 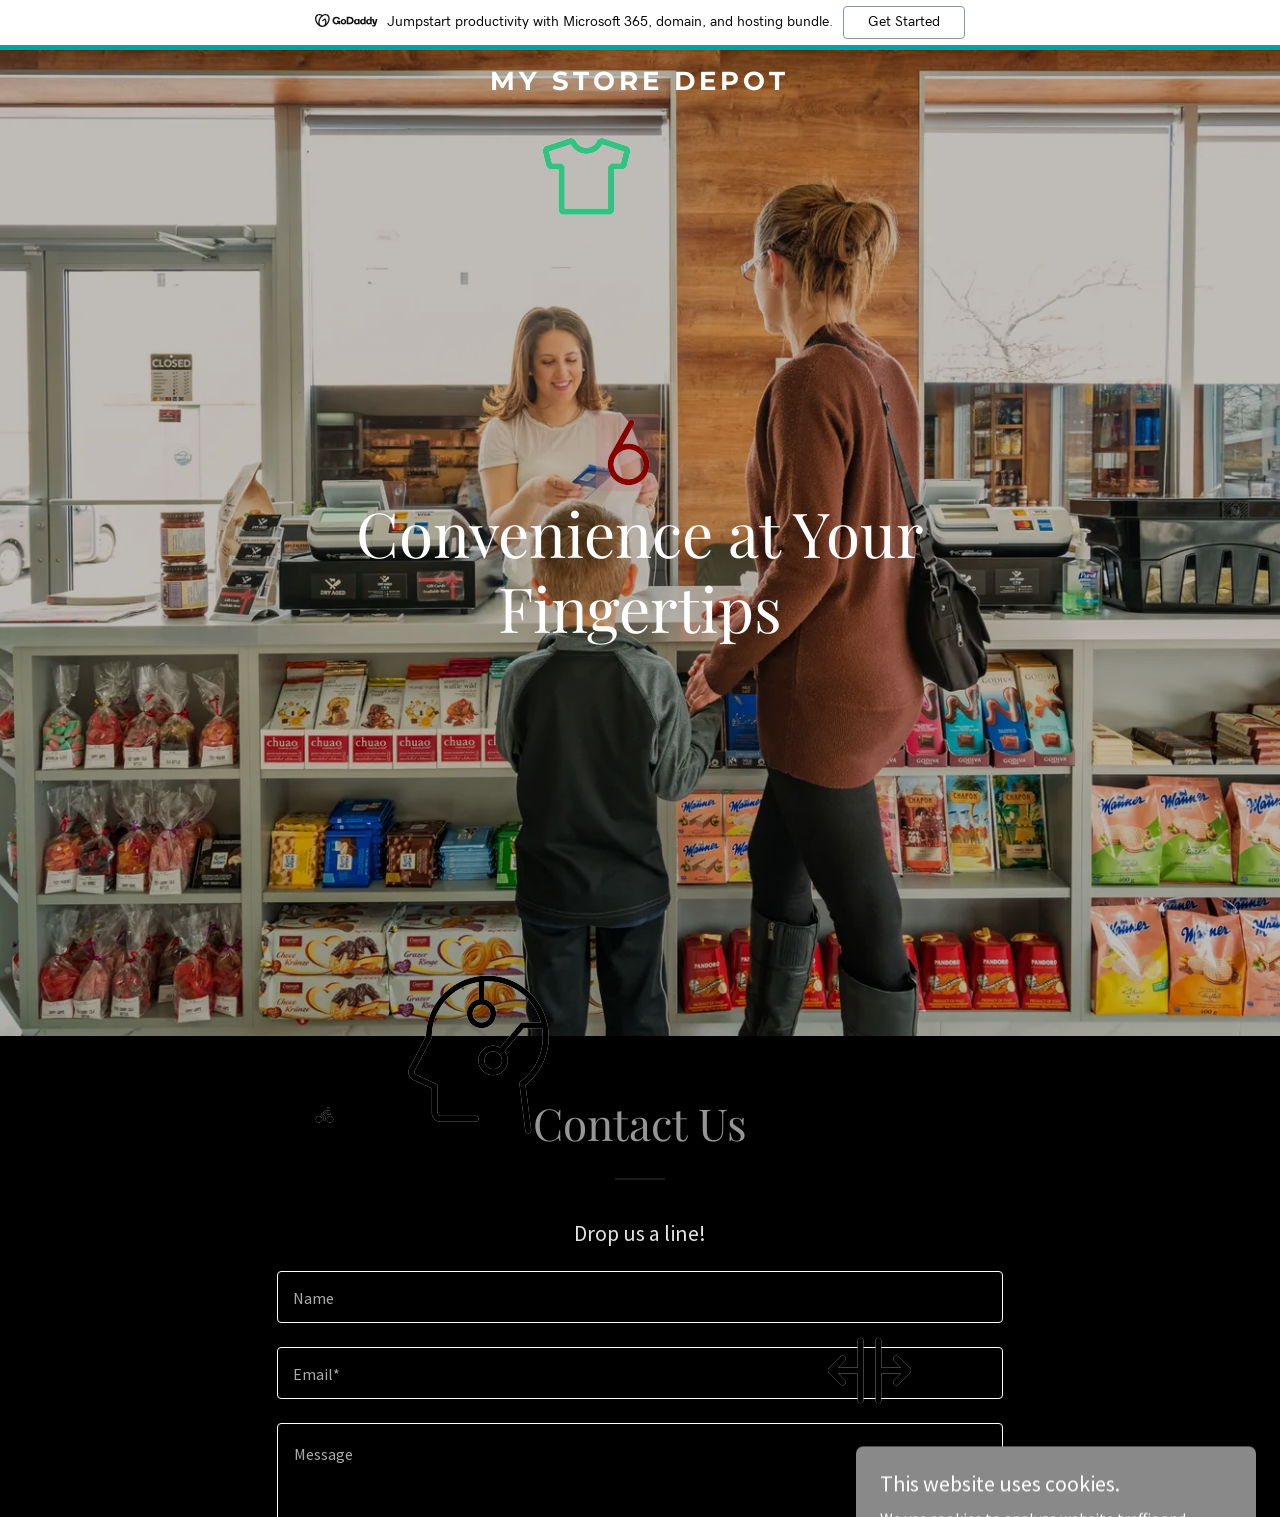 What do you see at coordinates (628, 452) in the screenshot?
I see `indicates step six in a multi-step process` at bounding box center [628, 452].